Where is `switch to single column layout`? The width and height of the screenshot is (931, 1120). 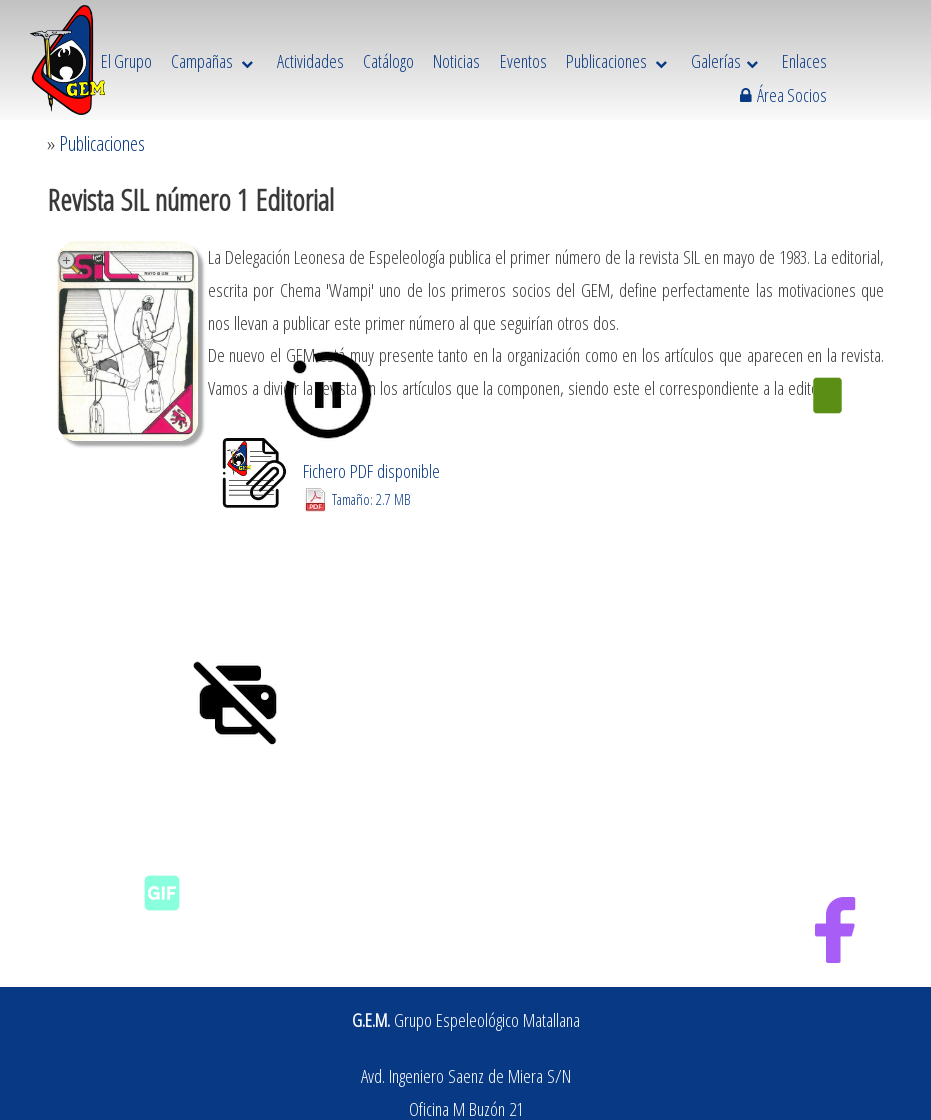 switch to single column layout is located at coordinates (827, 395).